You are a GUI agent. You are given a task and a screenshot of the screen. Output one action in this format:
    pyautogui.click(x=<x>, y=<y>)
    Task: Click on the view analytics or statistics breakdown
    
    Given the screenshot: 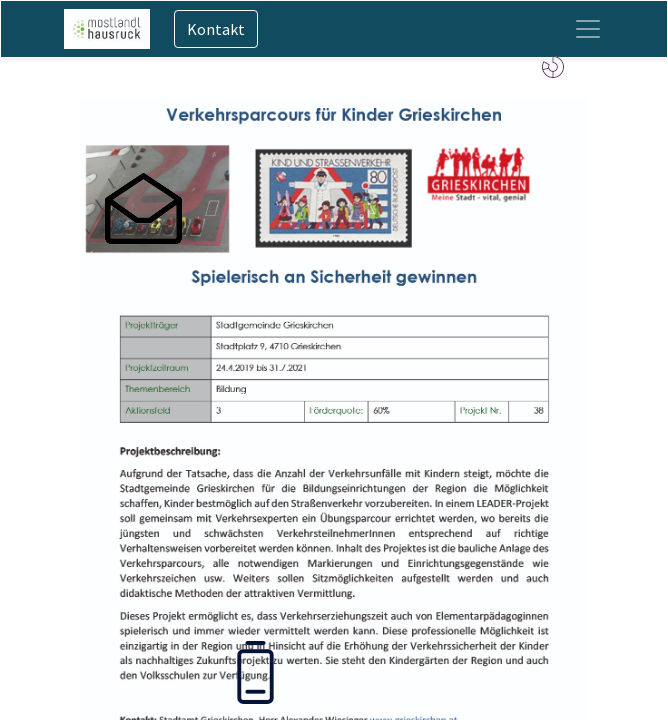 What is the action you would take?
    pyautogui.click(x=553, y=67)
    